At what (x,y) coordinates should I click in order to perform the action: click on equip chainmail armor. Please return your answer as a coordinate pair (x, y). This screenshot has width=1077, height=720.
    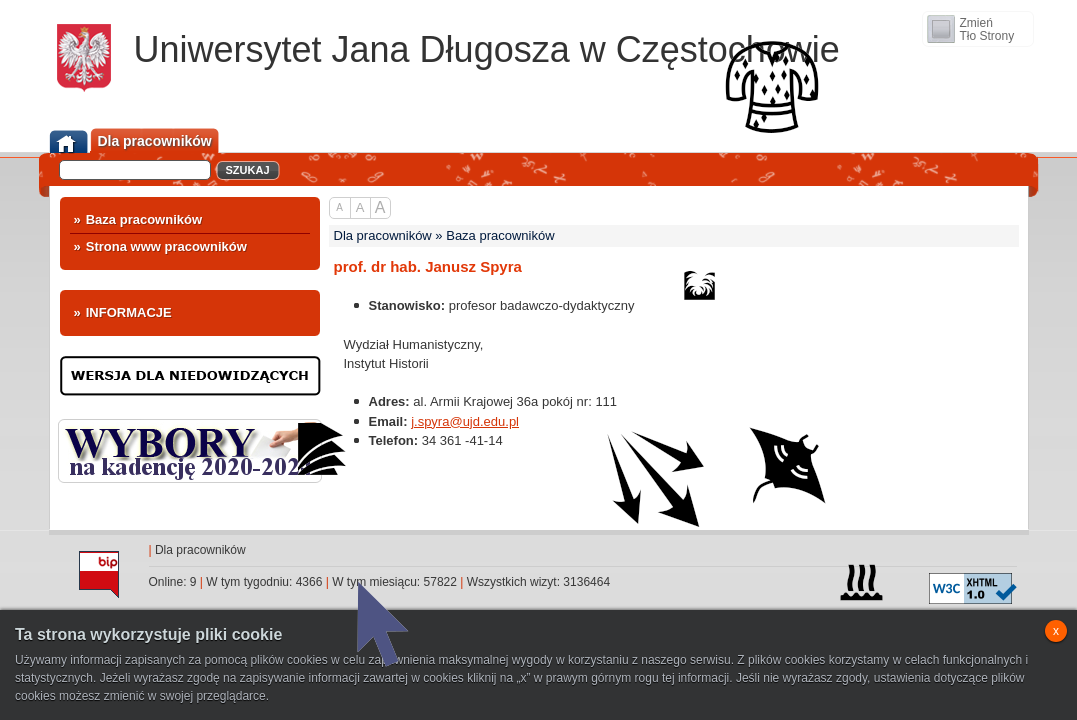
    Looking at the image, I should click on (772, 87).